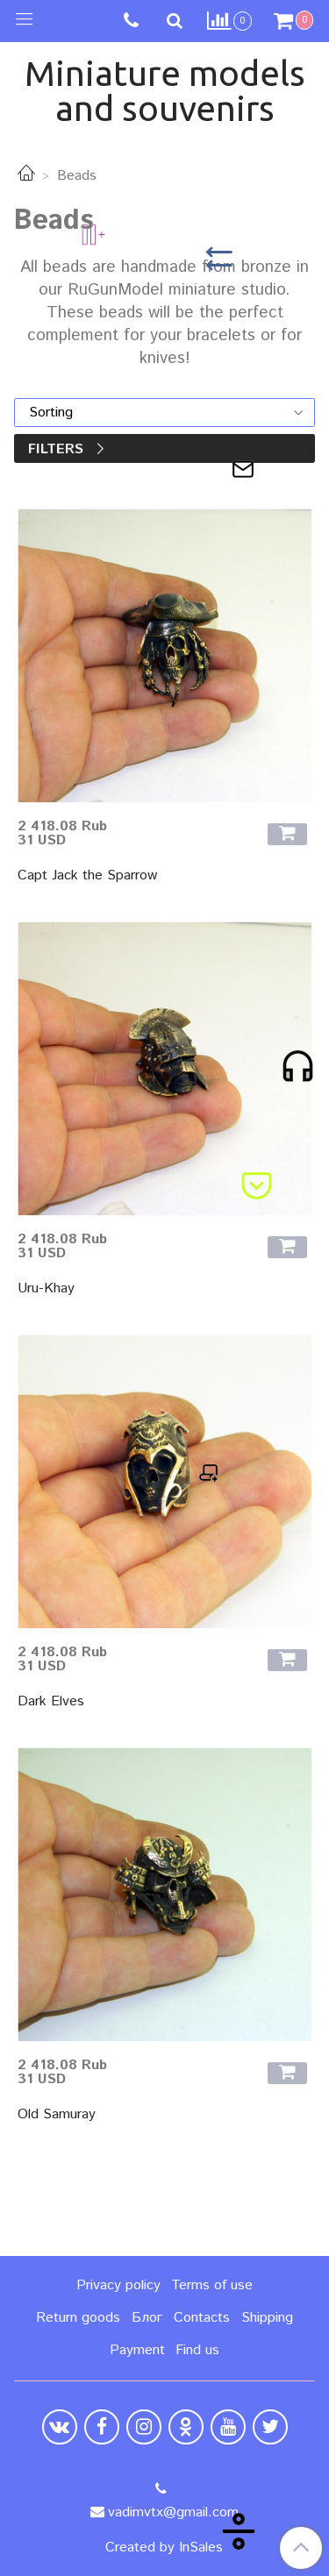 This screenshot has height=2576, width=329. I want to click on perform division calculation, so click(239, 2531).